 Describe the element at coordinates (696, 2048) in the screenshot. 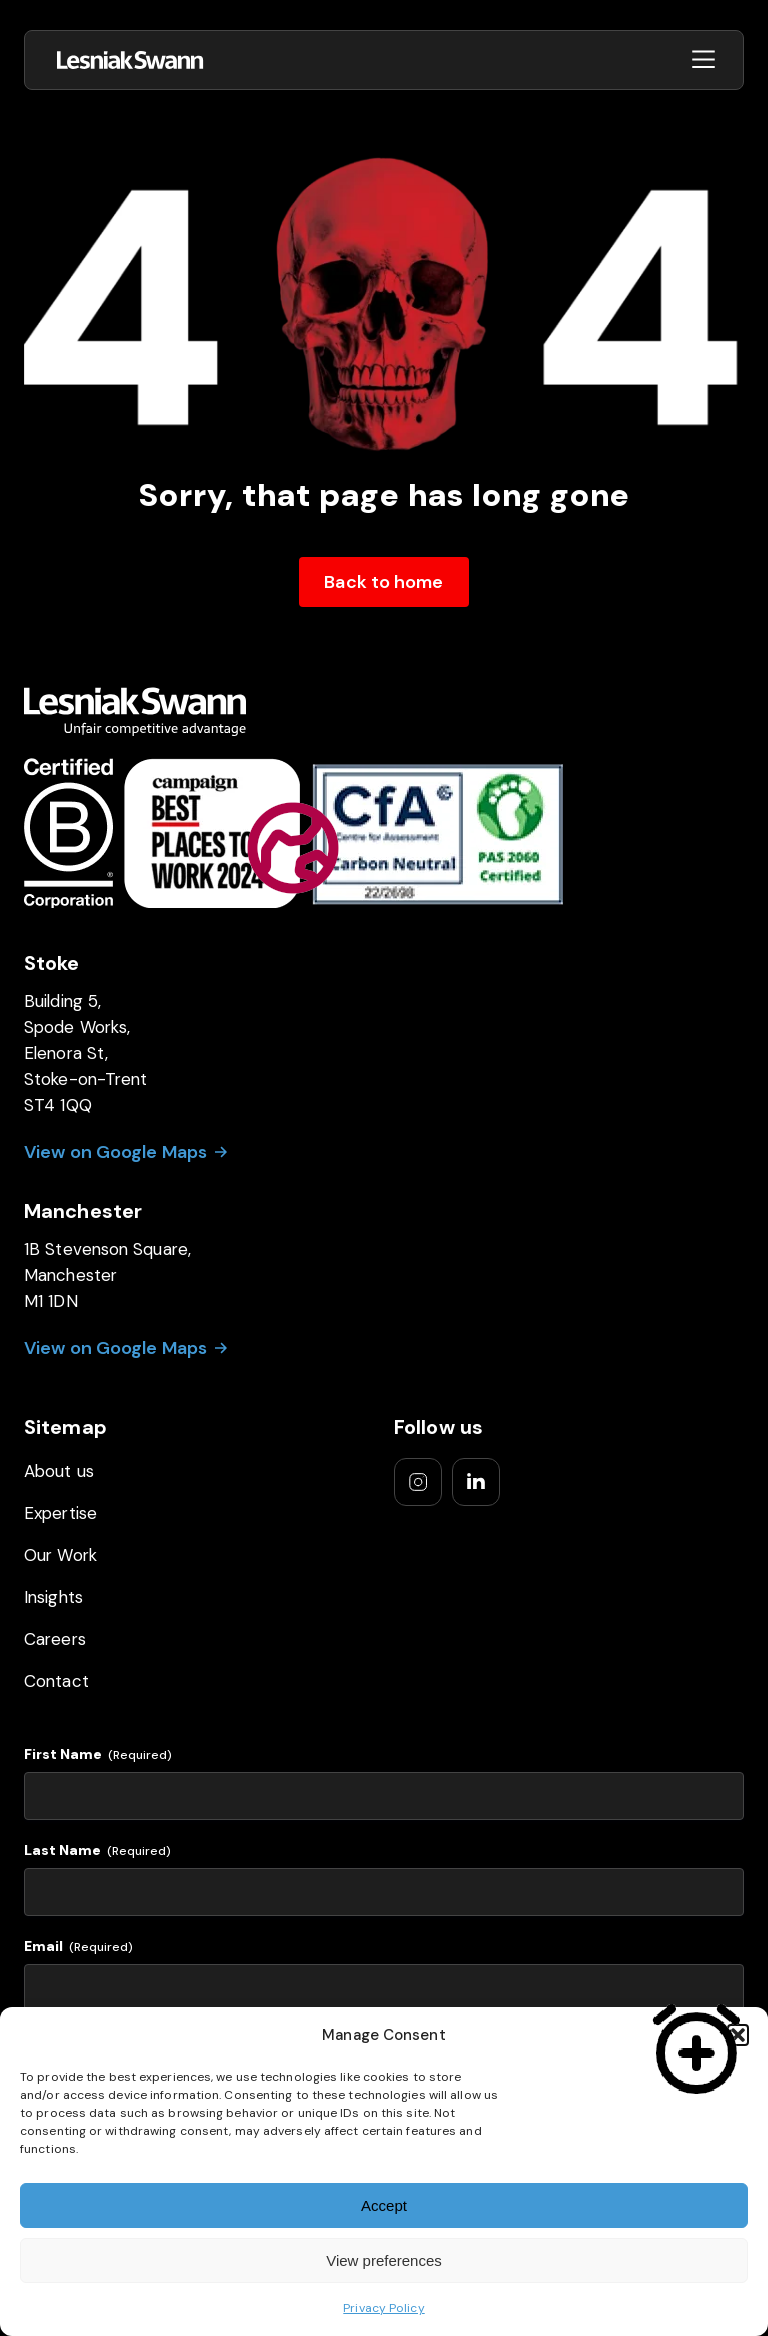

I see `add a new alarm` at that location.